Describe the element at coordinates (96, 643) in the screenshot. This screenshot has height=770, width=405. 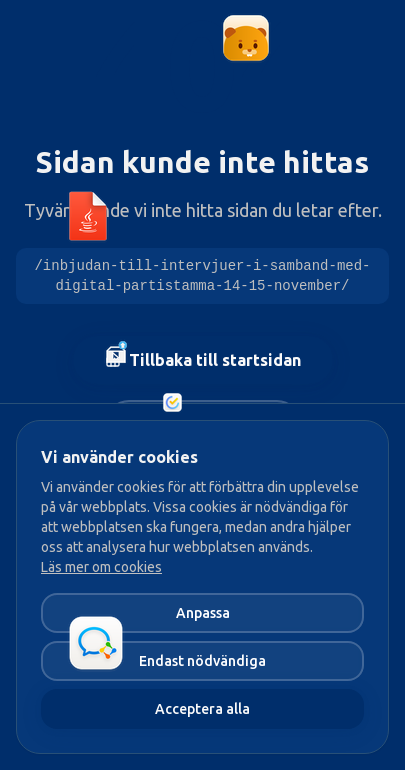
I see `open WeCom (WeChat Work) messaging app` at that location.